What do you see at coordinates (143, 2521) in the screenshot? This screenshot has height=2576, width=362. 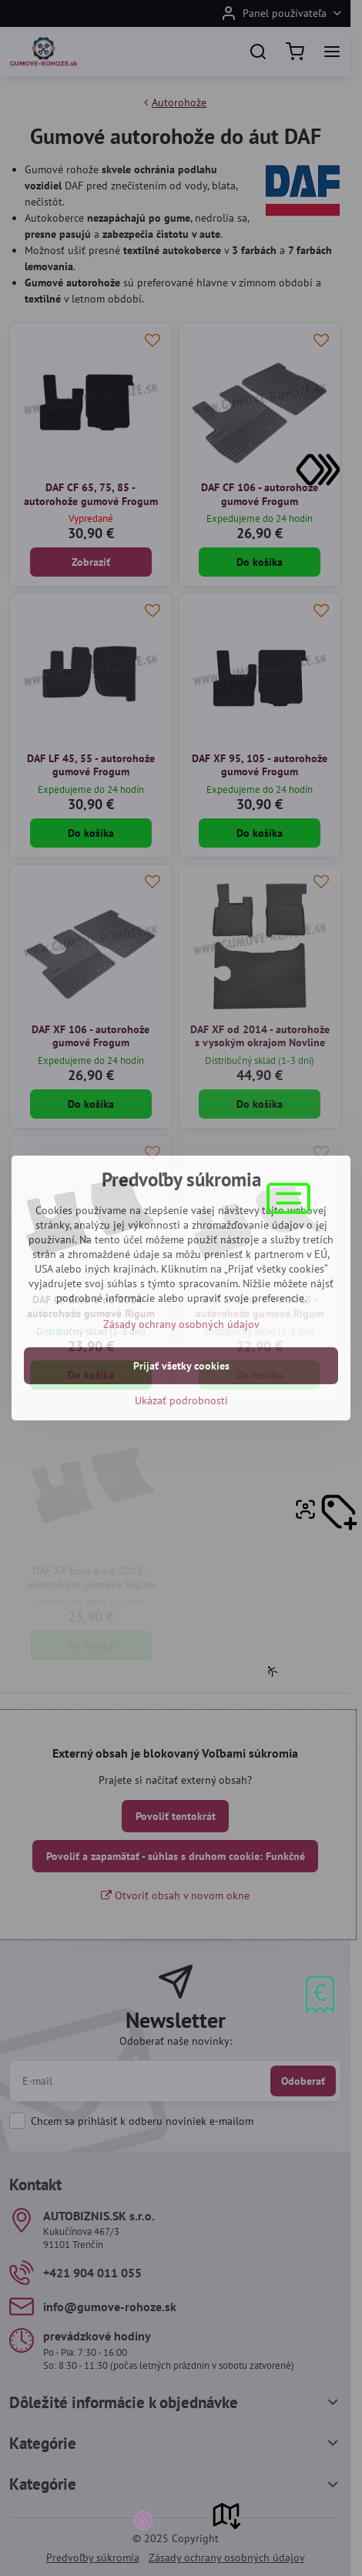 I see `xbox controller A button indicator` at bounding box center [143, 2521].